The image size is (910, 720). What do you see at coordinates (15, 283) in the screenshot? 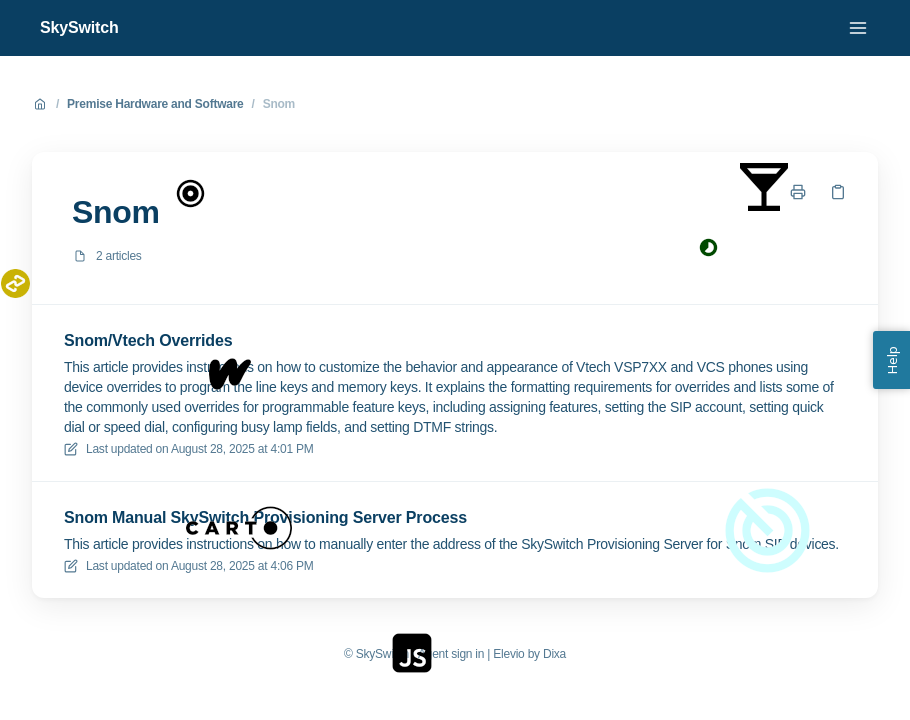
I see `pay with afterpay at checkout` at bounding box center [15, 283].